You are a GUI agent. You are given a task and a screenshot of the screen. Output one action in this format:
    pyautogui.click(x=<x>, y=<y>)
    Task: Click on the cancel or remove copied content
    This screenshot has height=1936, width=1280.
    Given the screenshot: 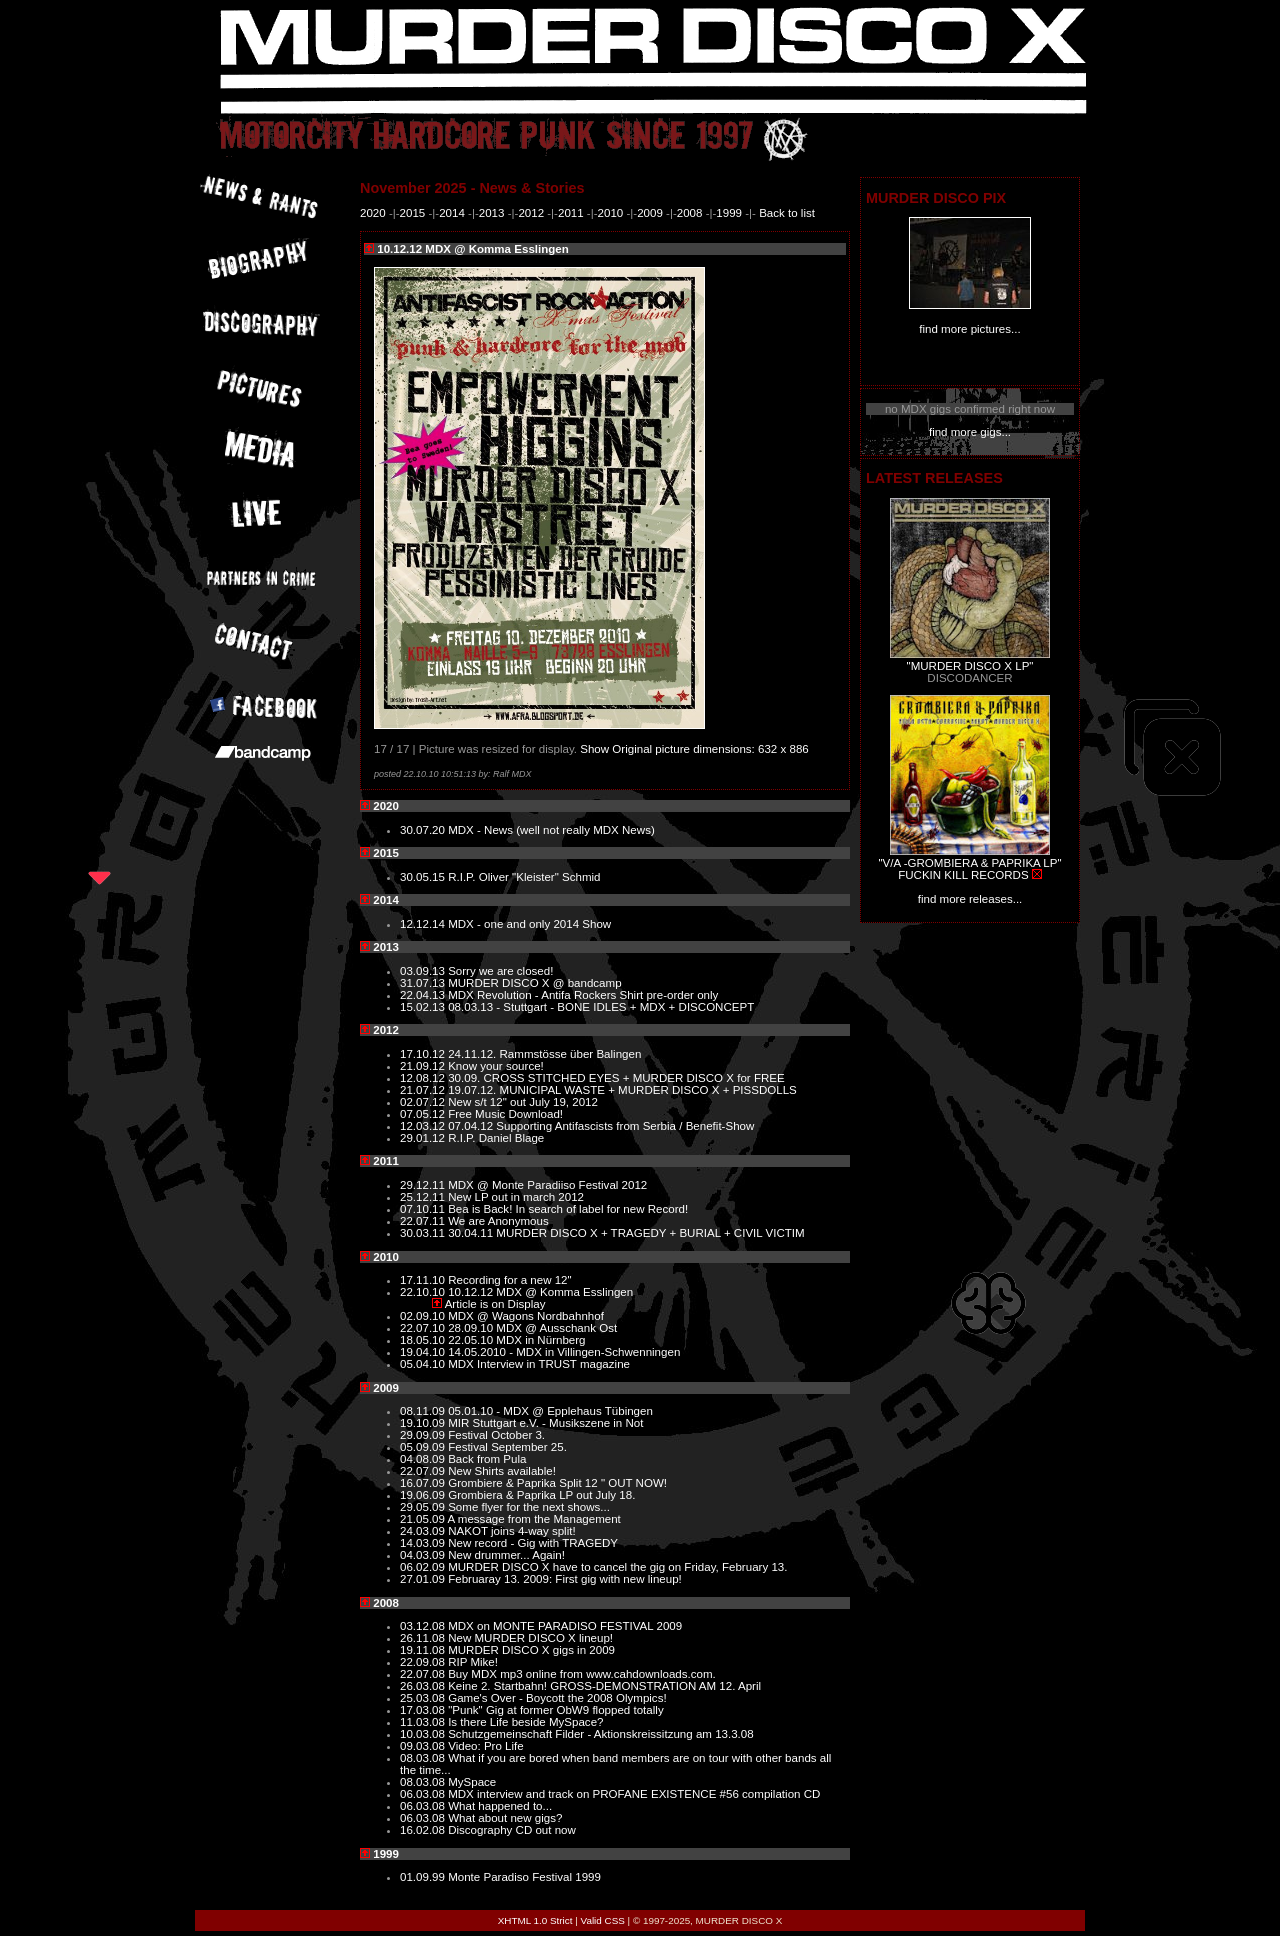 What is the action you would take?
    pyautogui.click(x=1172, y=747)
    